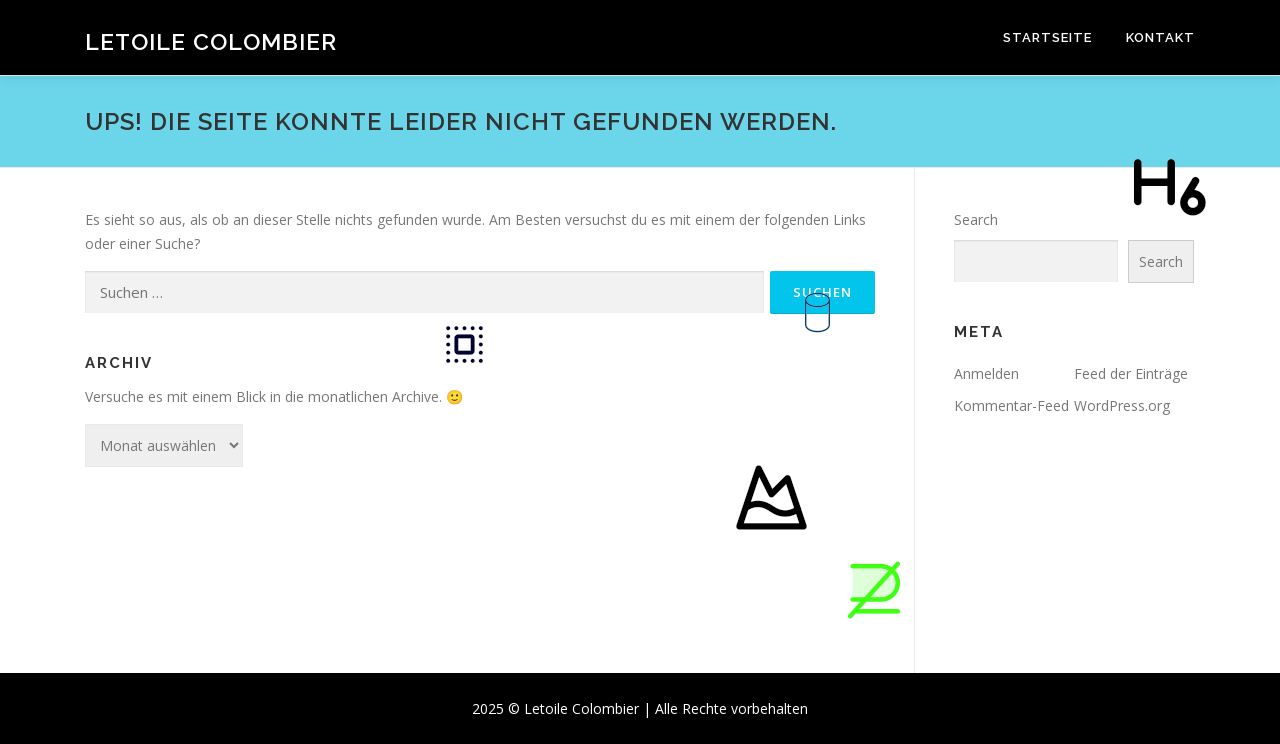  Describe the element at coordinates (1166, 186) in the screenshot. I see `format text as heading level 6` at that location.